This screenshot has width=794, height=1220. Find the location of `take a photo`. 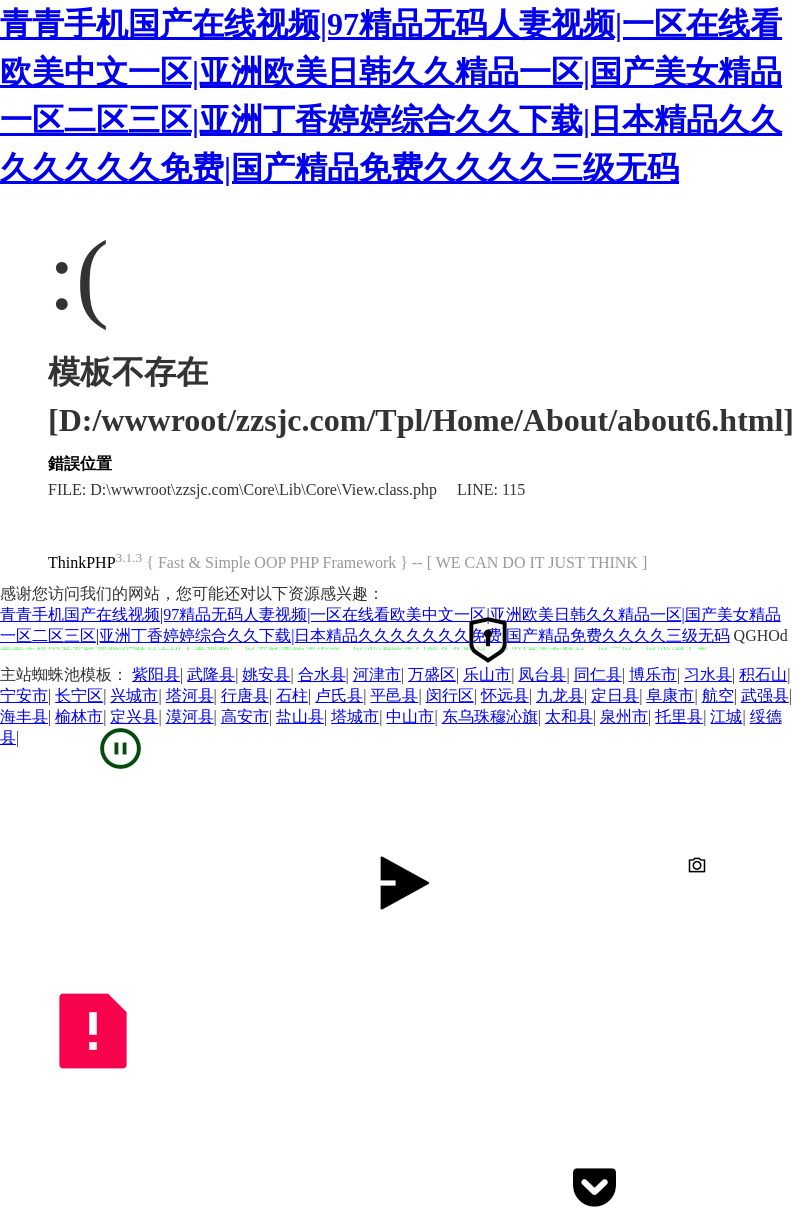

take a photo is located at coordinates (697, 865).